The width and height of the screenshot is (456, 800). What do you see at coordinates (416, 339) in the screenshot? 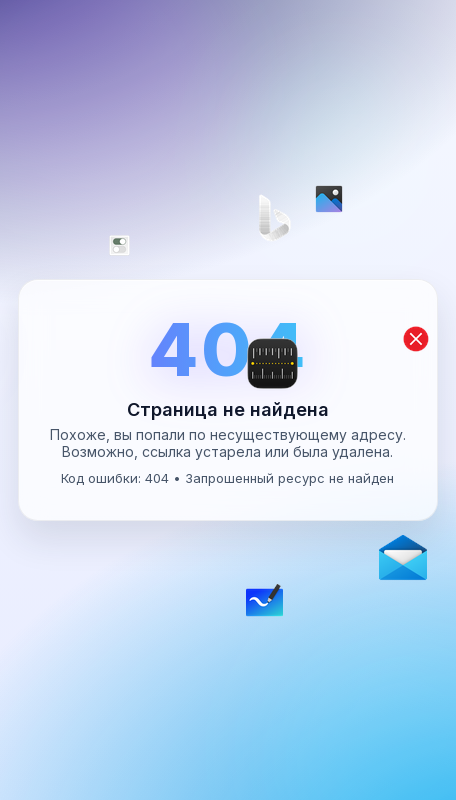
I see `OneDrive sync error or failure` at bounding box center [416, 339].